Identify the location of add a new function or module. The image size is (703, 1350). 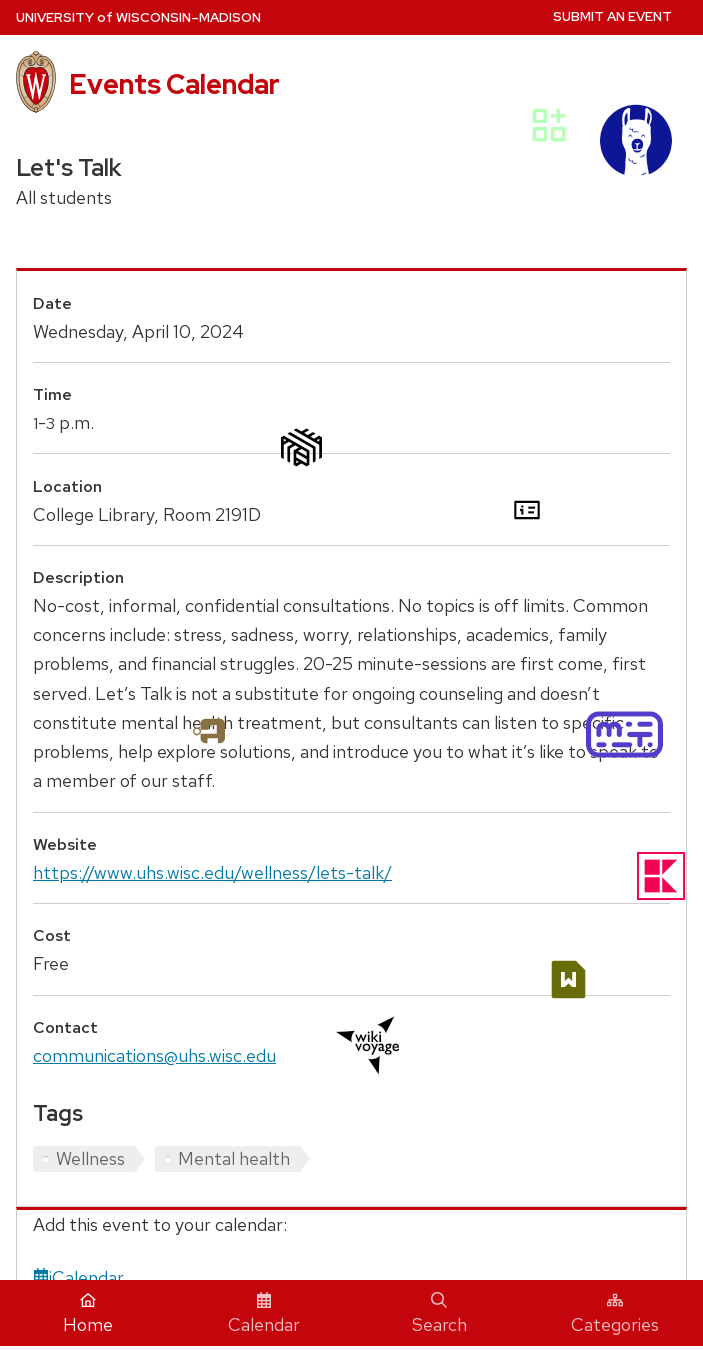
(549, 125).